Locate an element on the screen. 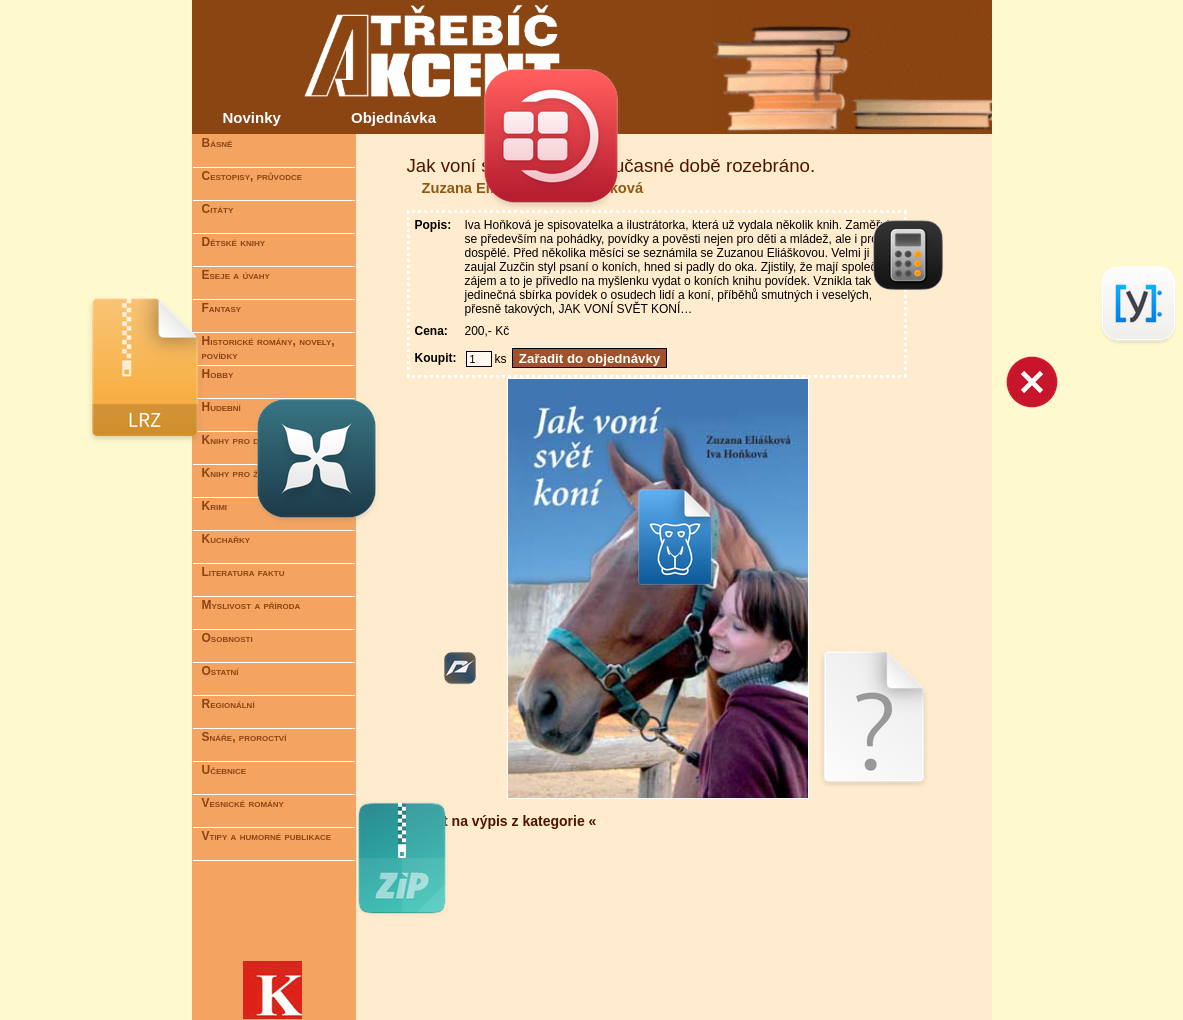  open jupyter notebook for interactive python coding is located at coordinates (1138, 303).